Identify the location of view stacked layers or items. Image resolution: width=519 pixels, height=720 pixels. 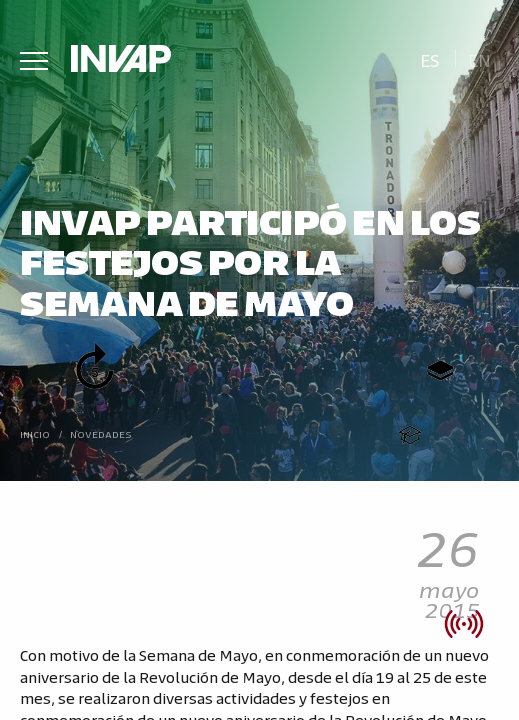
(440, 370).